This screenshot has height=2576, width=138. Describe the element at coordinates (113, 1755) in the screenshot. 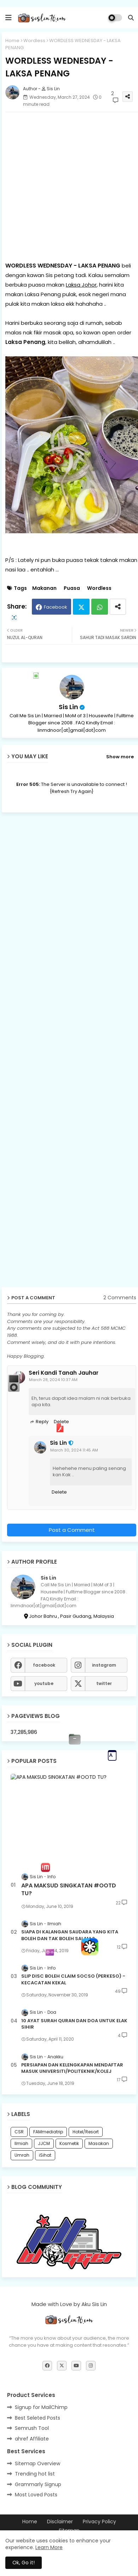

I see `open ebook reader app` at that location.